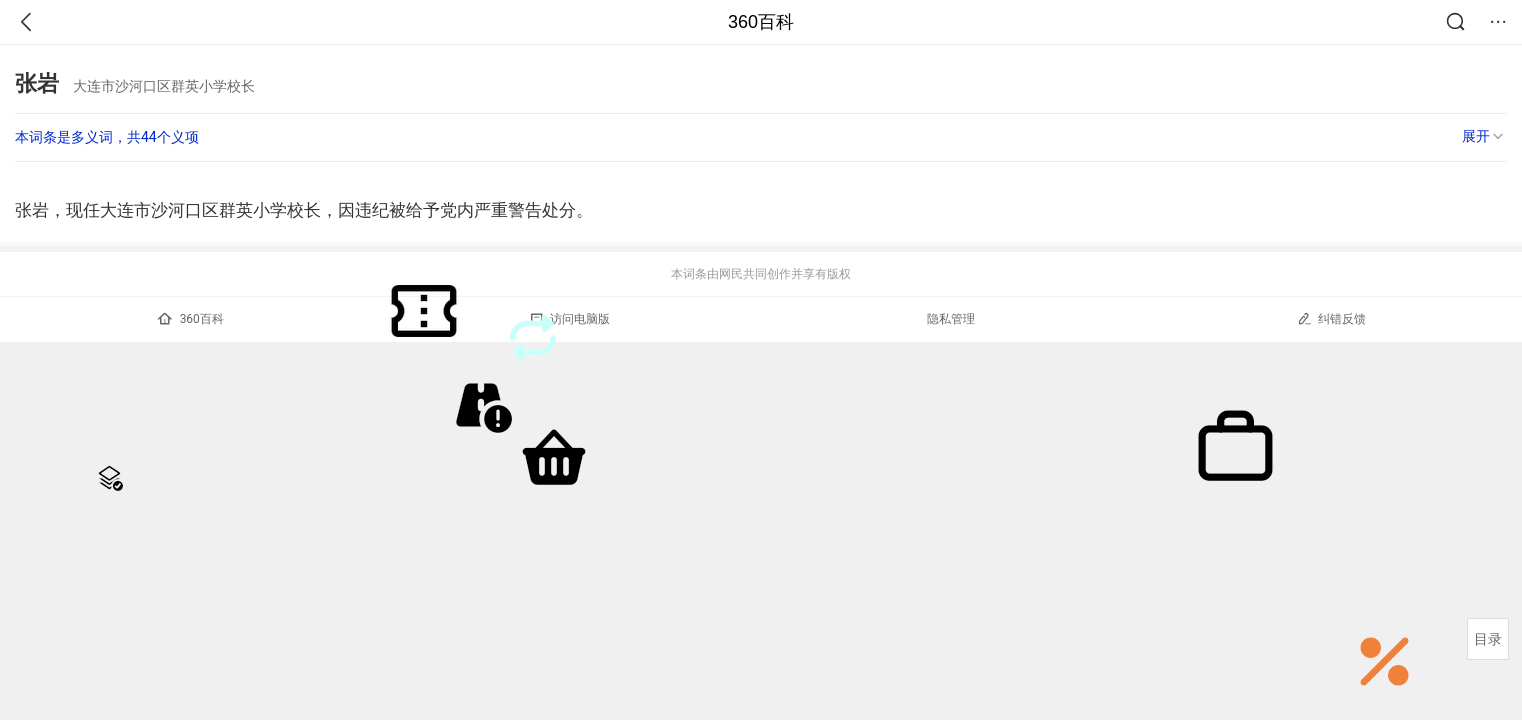 The height and width of the screenshot is (720, 1522). What do you see at coordinates (481, 405) in the screenshot?
I see `road hazard or traffic warning ahead` at bounding box center [481, 405].